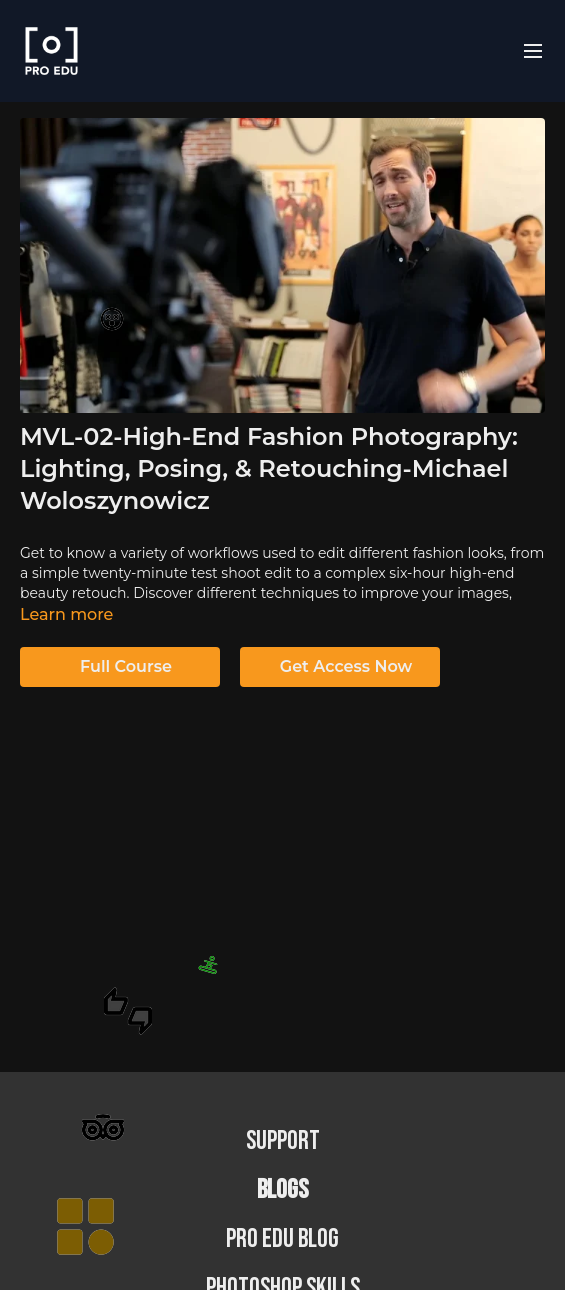 The width and height of the screenshot is (565, 1290). Describe the element at coordinates (85, 1226) in the screenshot. I see `browse categories or sections` at that location.